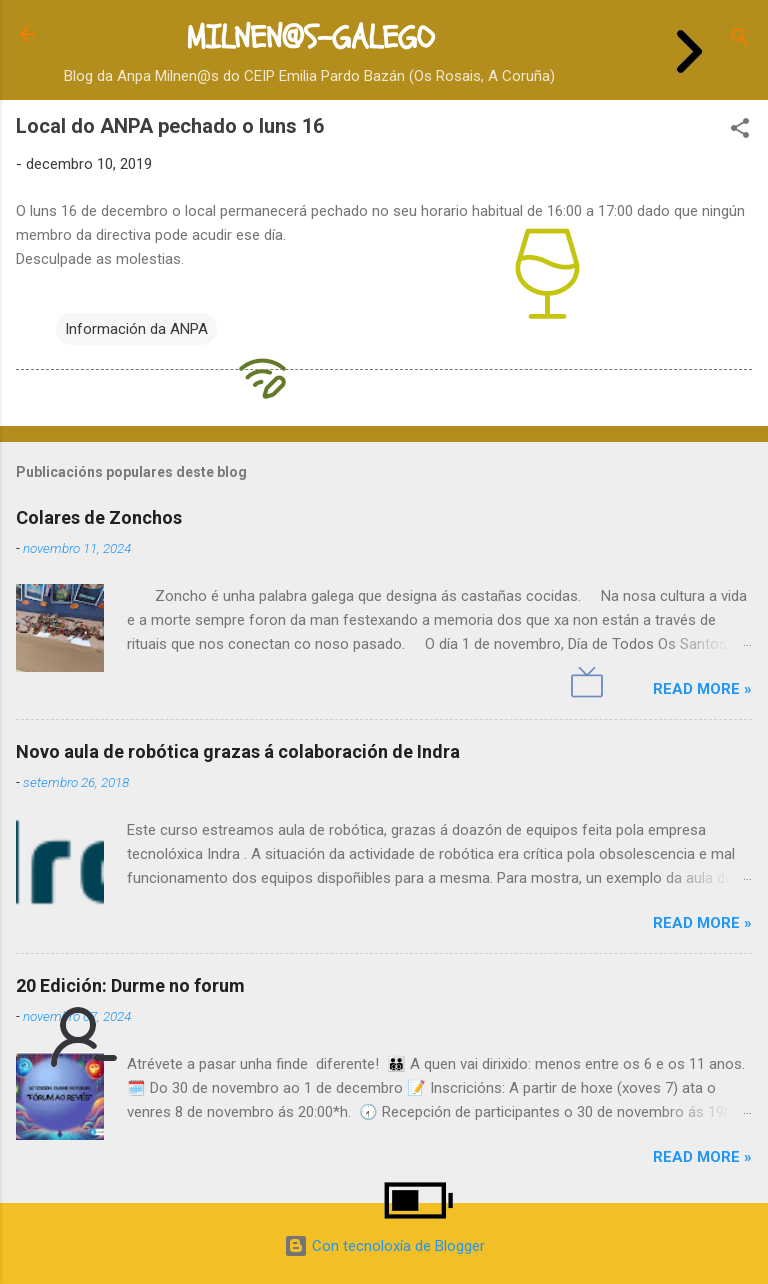 The width and height of the screenshot is (768, 1284). Describe the element at coordinates (688, 51) in the screenshot. I see `navigate to the next item or screen` at that location.